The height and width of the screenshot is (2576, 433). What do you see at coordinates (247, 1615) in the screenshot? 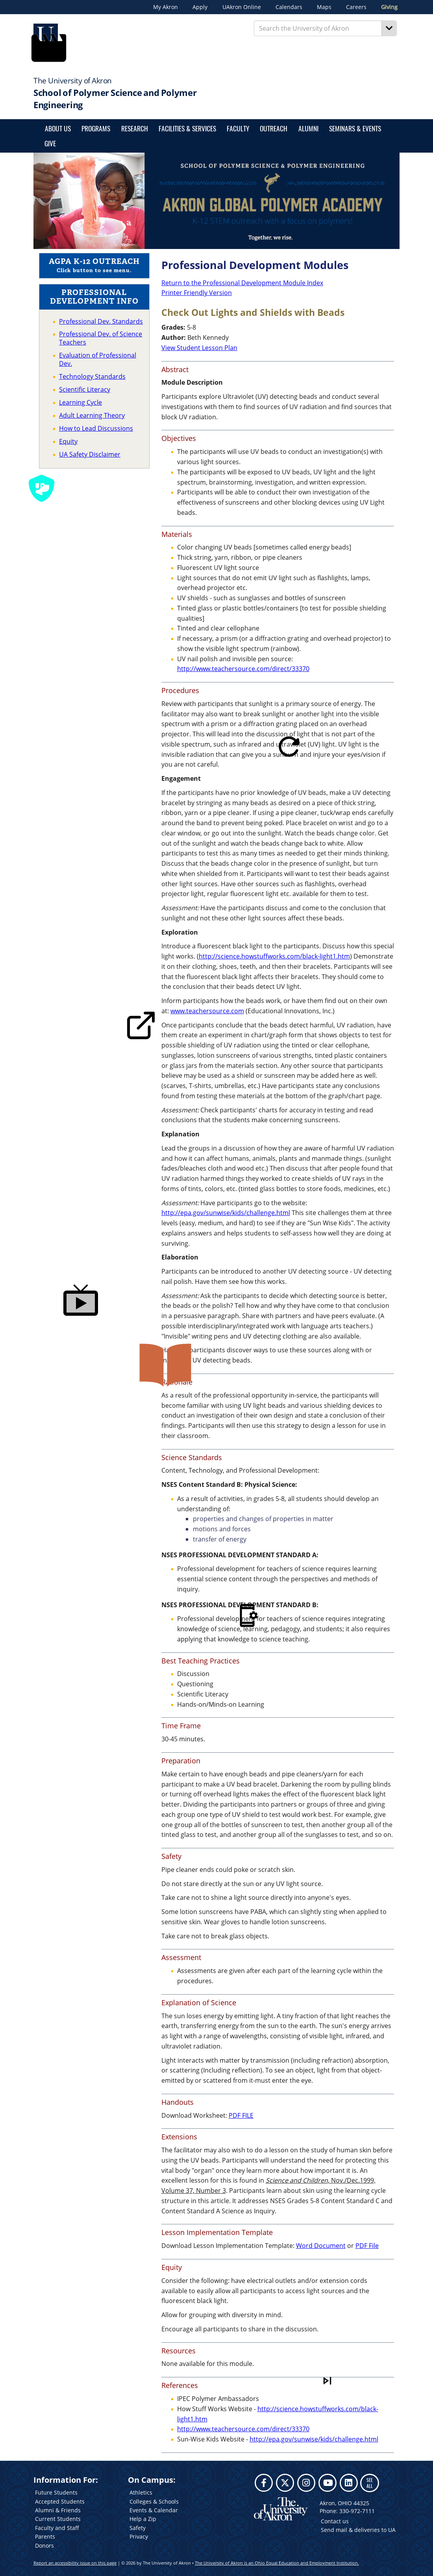
I see `access app settings` at bounding box center [247, 1615].